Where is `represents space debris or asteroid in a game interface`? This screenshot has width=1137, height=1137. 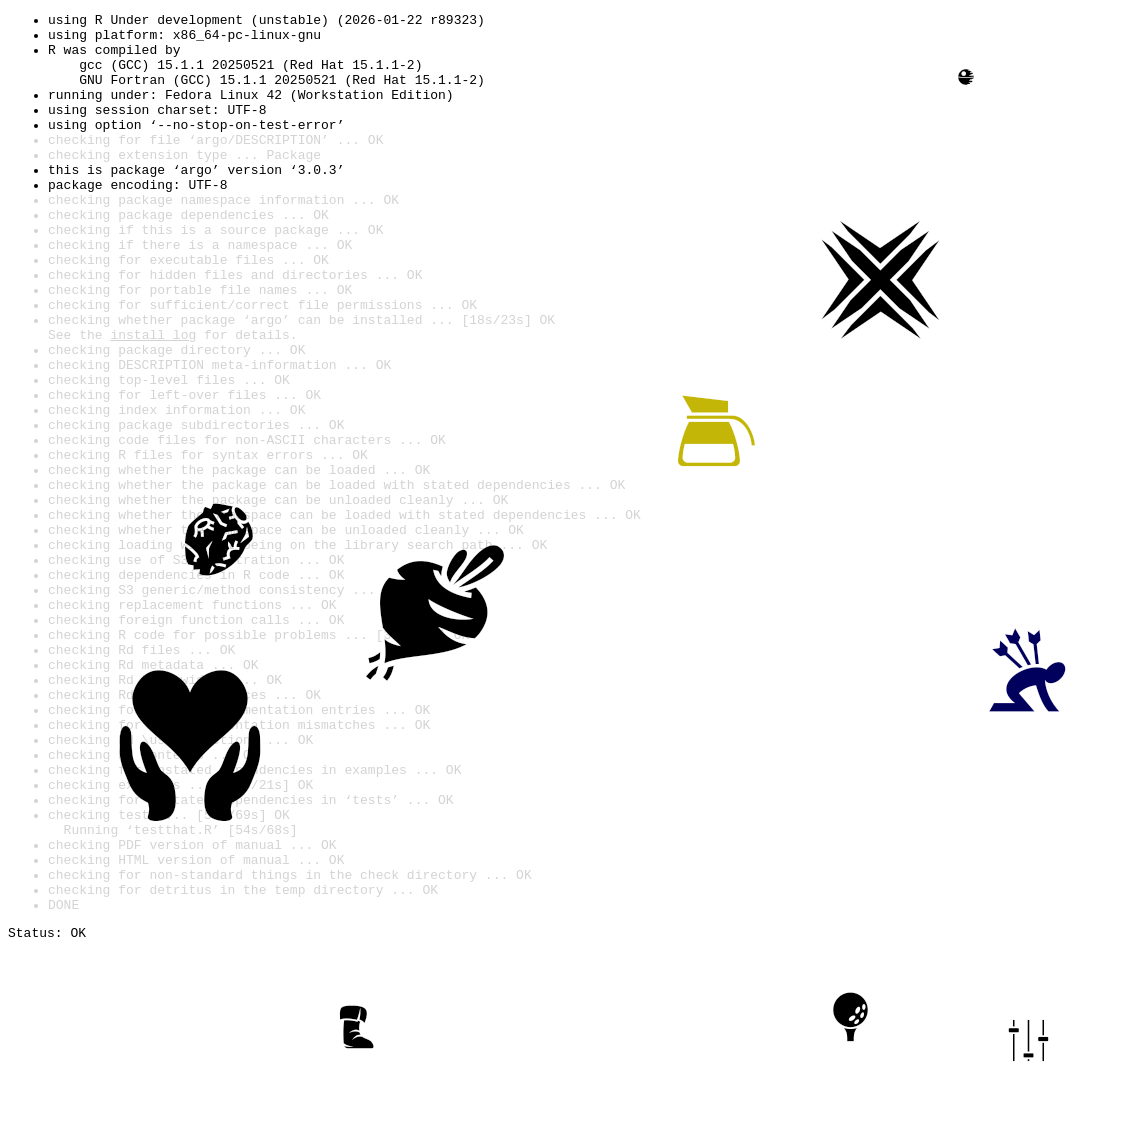 represents space debris or asteroid in a game interface is located at coordinates (216, 538).